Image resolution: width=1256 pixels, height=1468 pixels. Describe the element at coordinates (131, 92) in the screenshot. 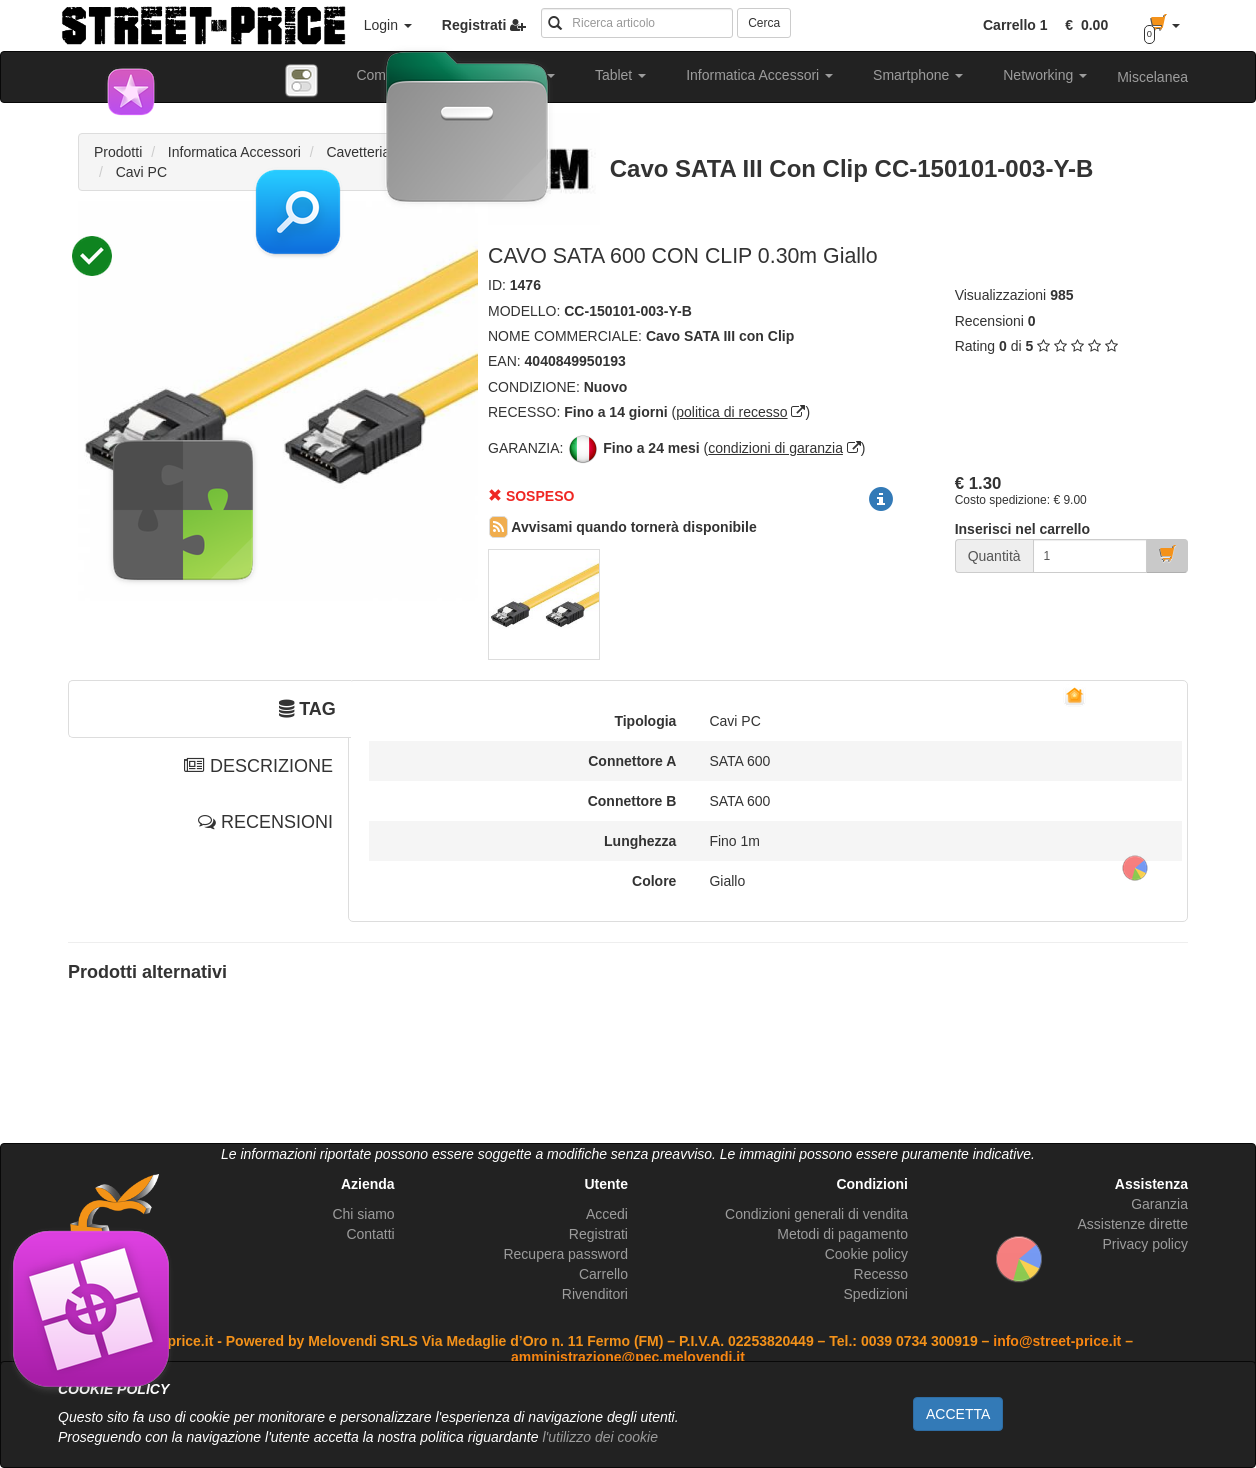

I see `open the iTunes Store app` at that location.